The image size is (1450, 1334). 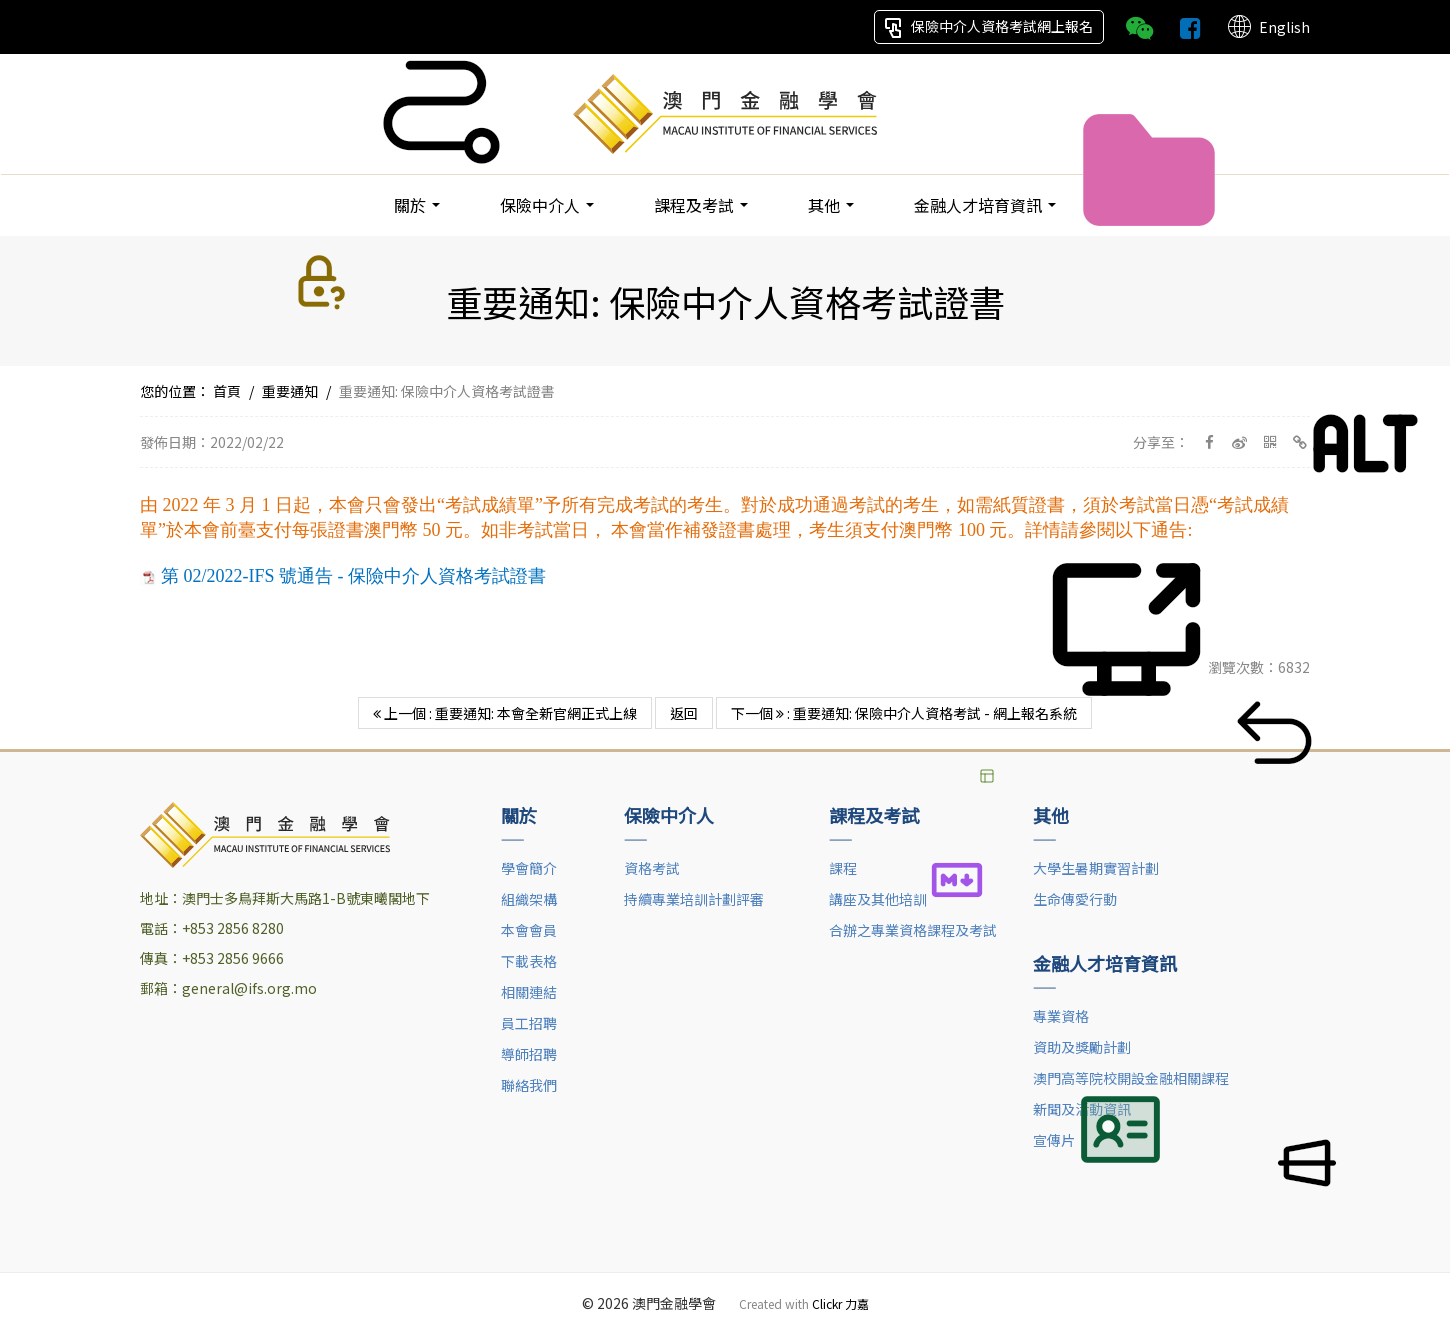 I want to click on view your profile or identification details, so click(x=1120, y=1129).